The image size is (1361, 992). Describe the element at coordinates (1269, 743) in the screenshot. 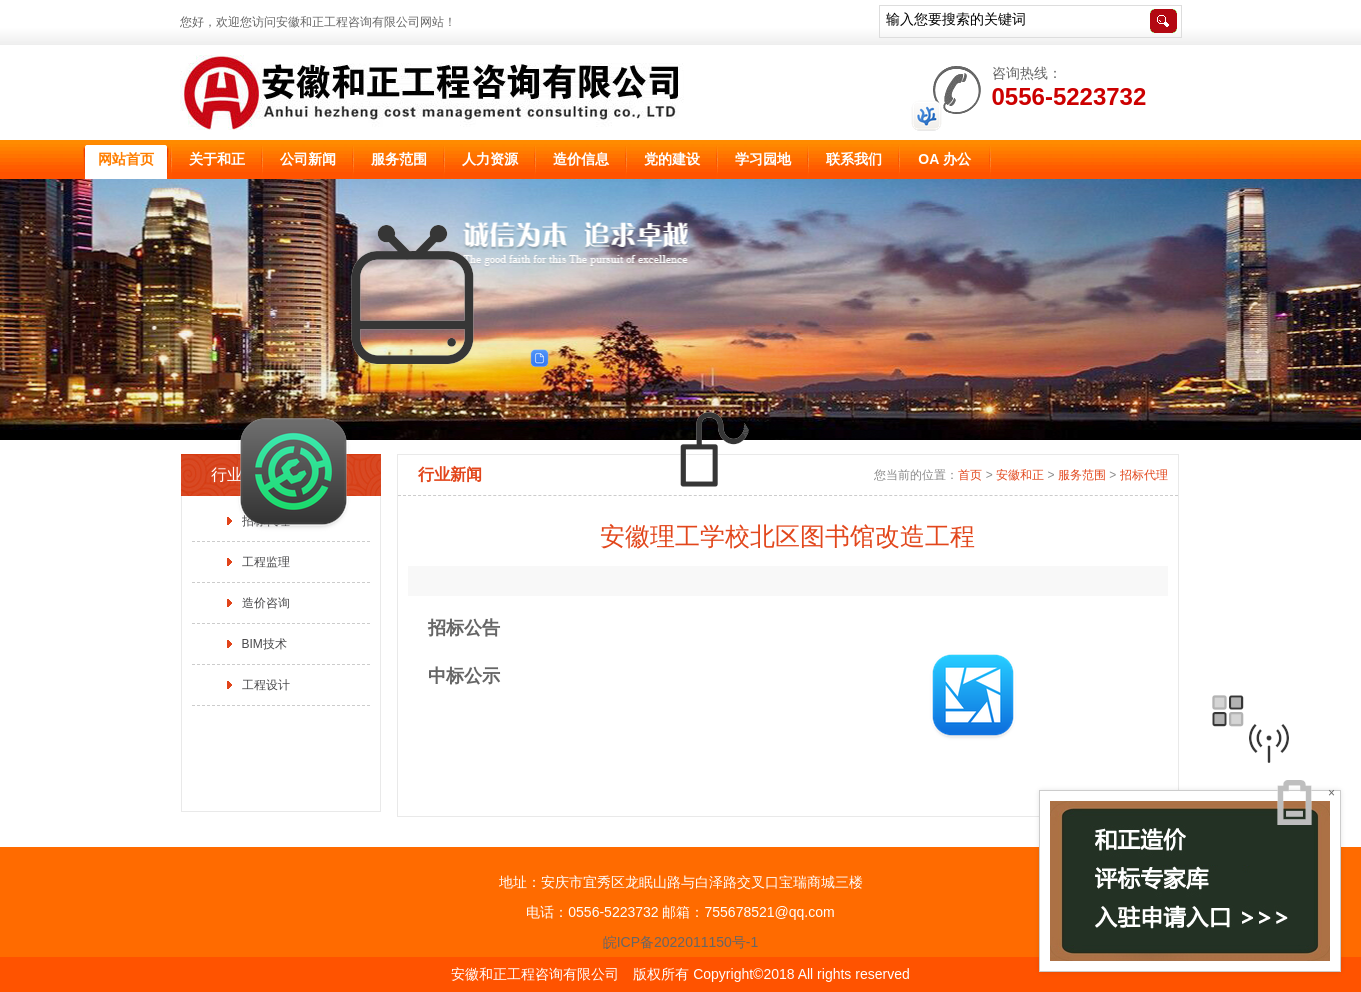

I see `indicates cellular network signal strength` at that location.